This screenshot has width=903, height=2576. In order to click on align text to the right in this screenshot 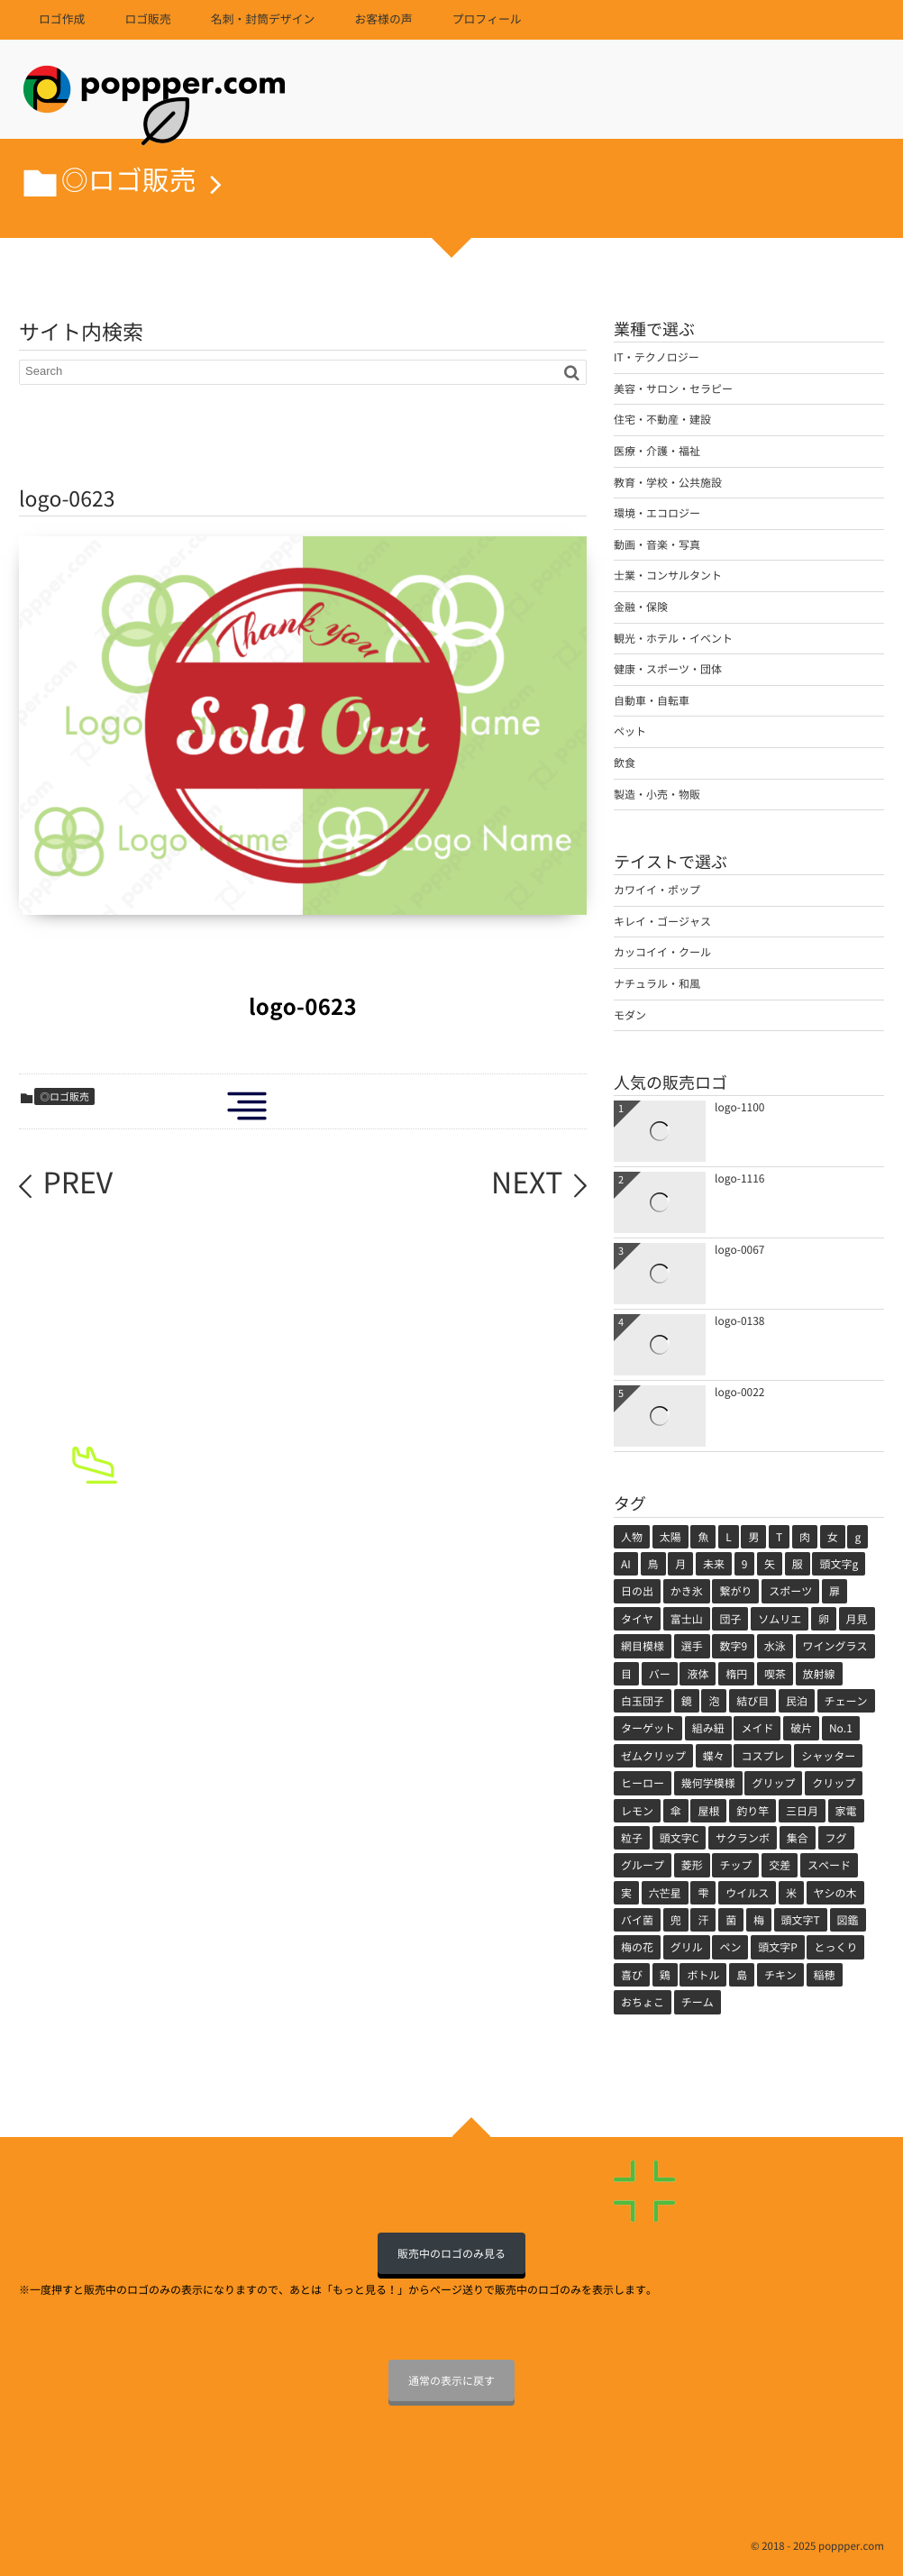, I will do `click(247, 1107)`.